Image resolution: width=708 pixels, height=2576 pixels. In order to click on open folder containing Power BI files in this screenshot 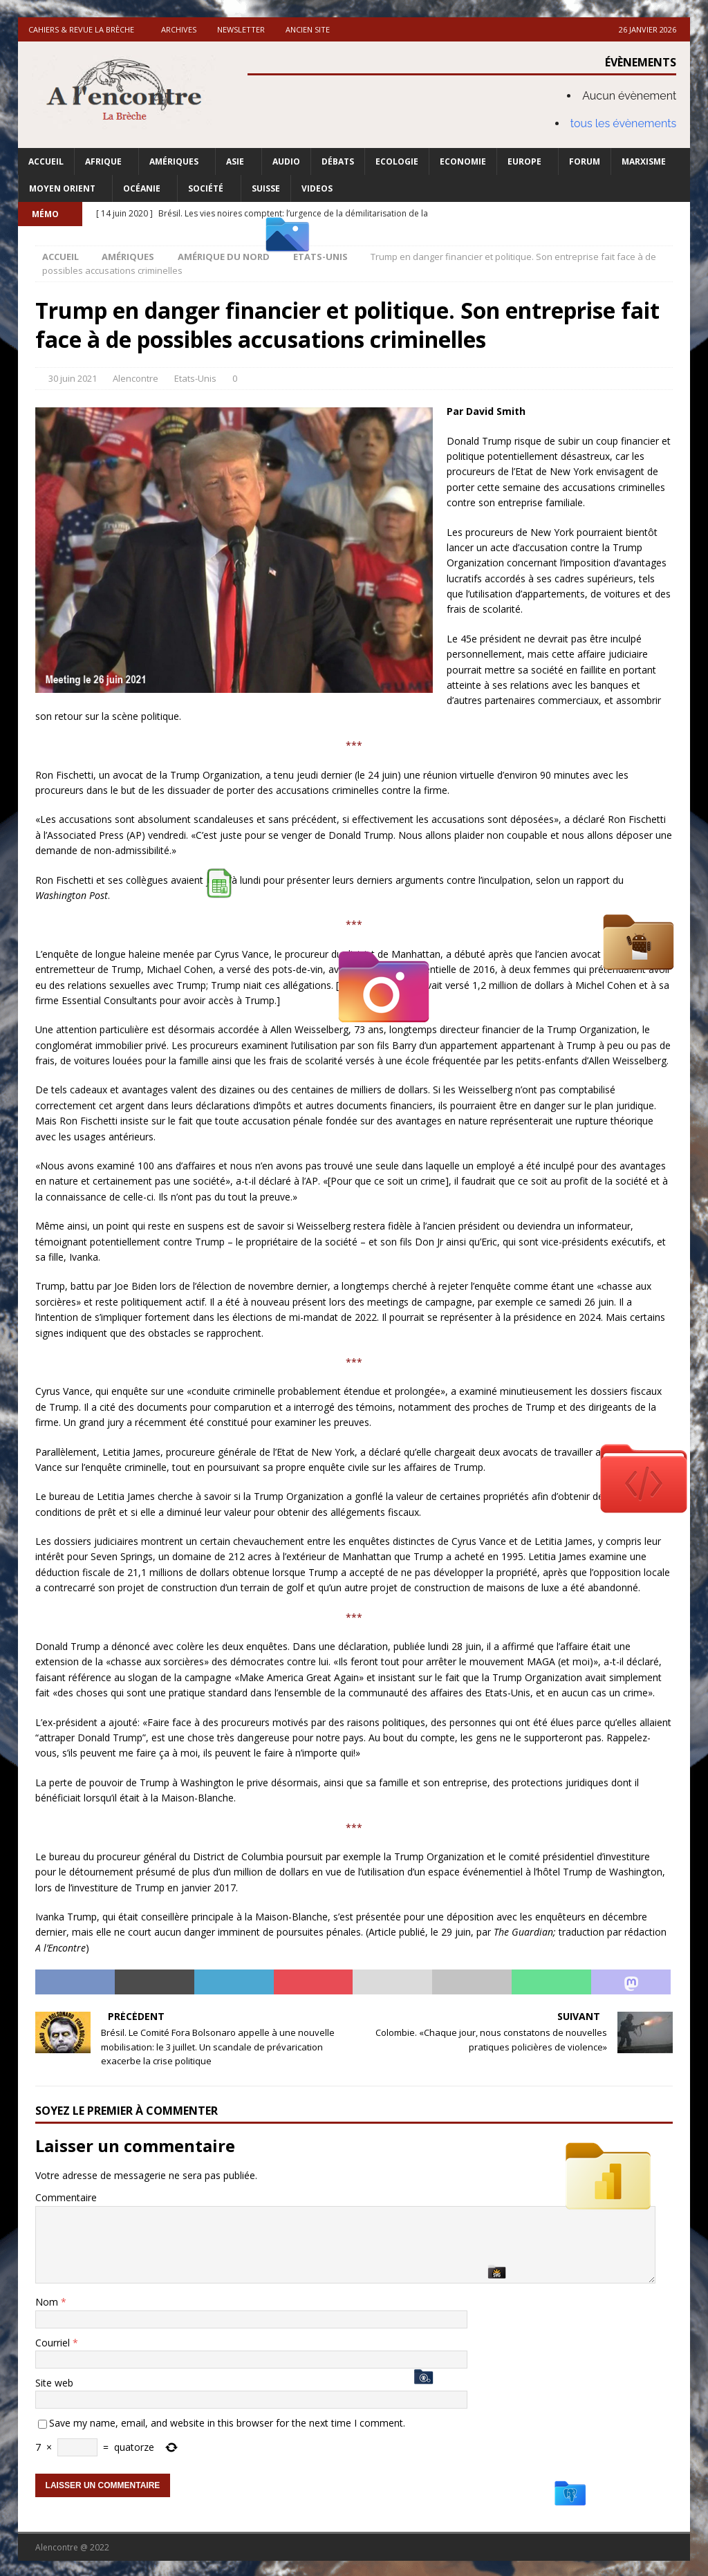, I will do `click(608, 2178)`.